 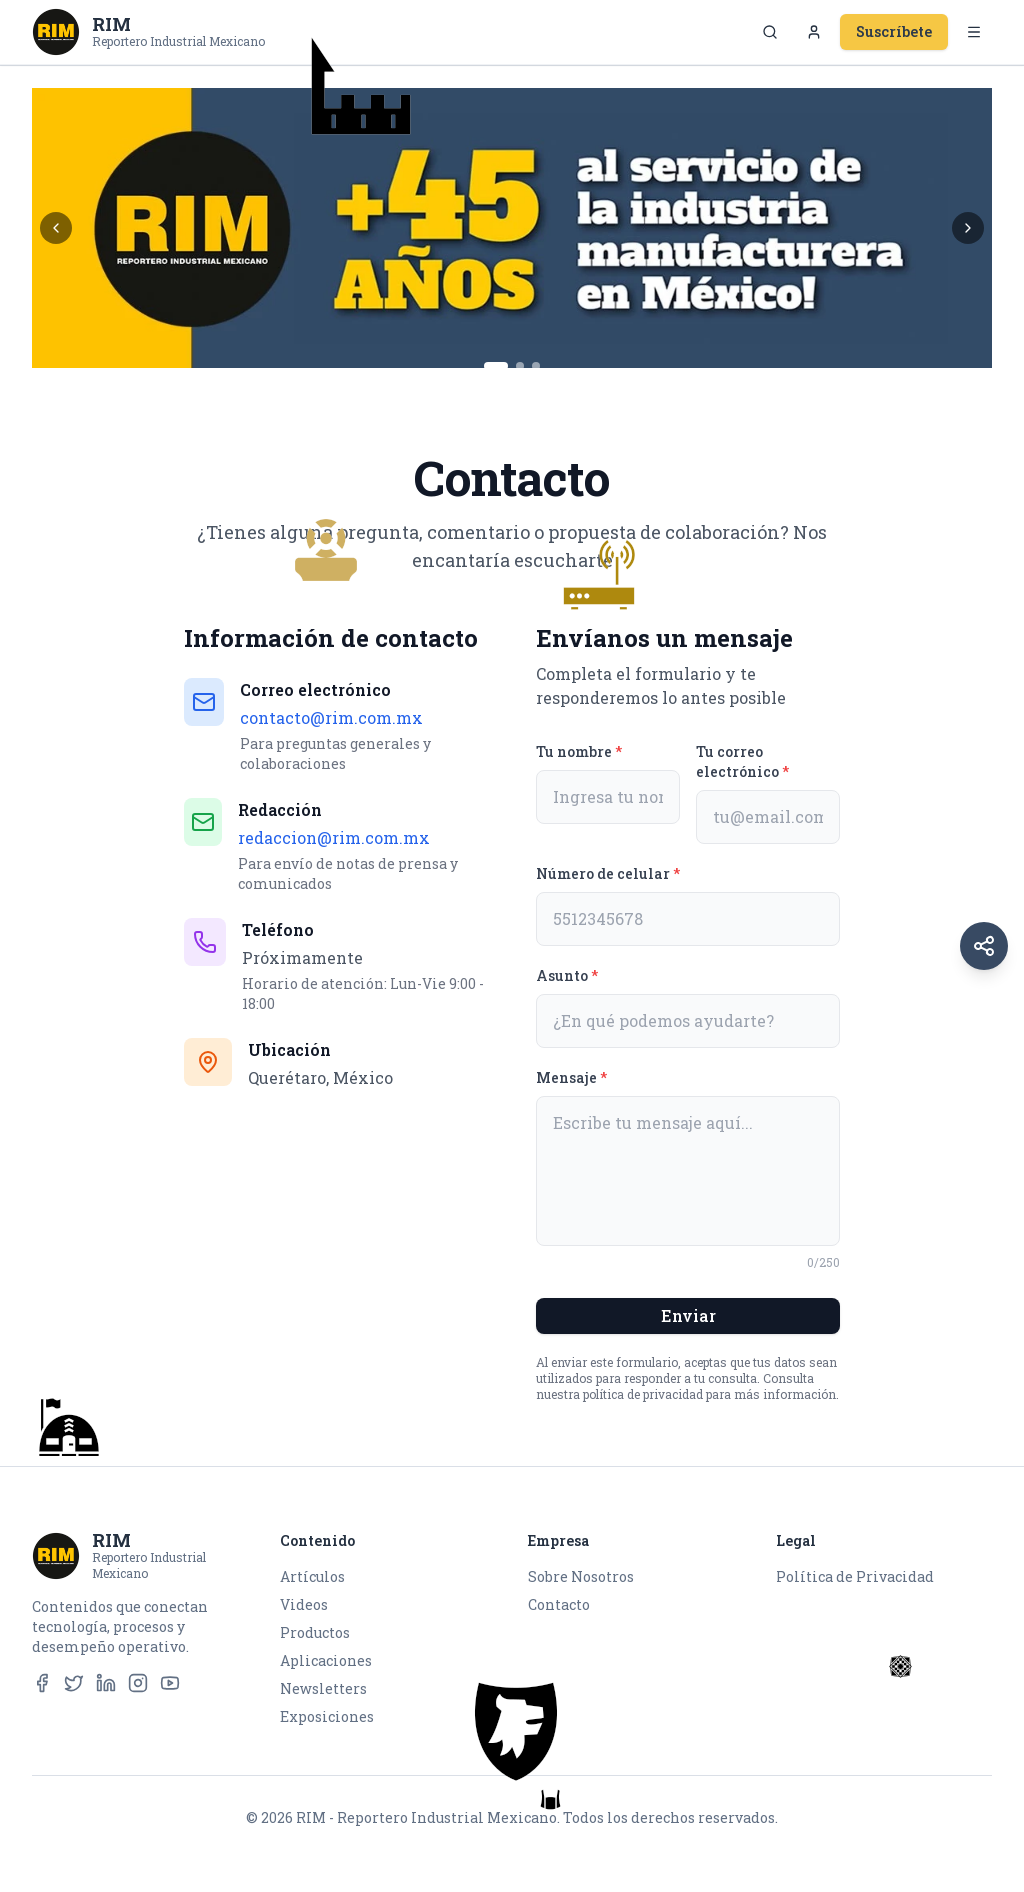 I want to click on access wifi router settings, so click(x=599, y=574).